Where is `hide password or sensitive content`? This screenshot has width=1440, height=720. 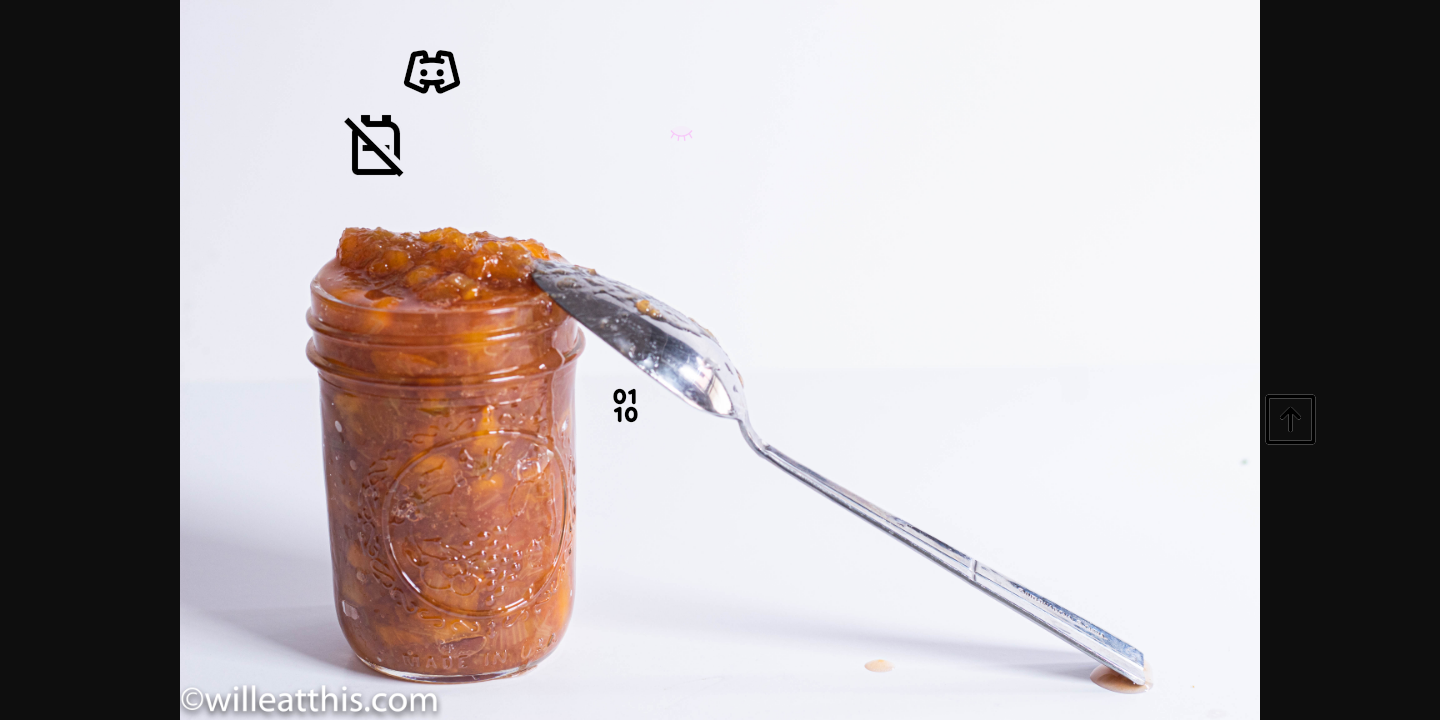 hide password or sensitive content is located at coordinates (681, 133).